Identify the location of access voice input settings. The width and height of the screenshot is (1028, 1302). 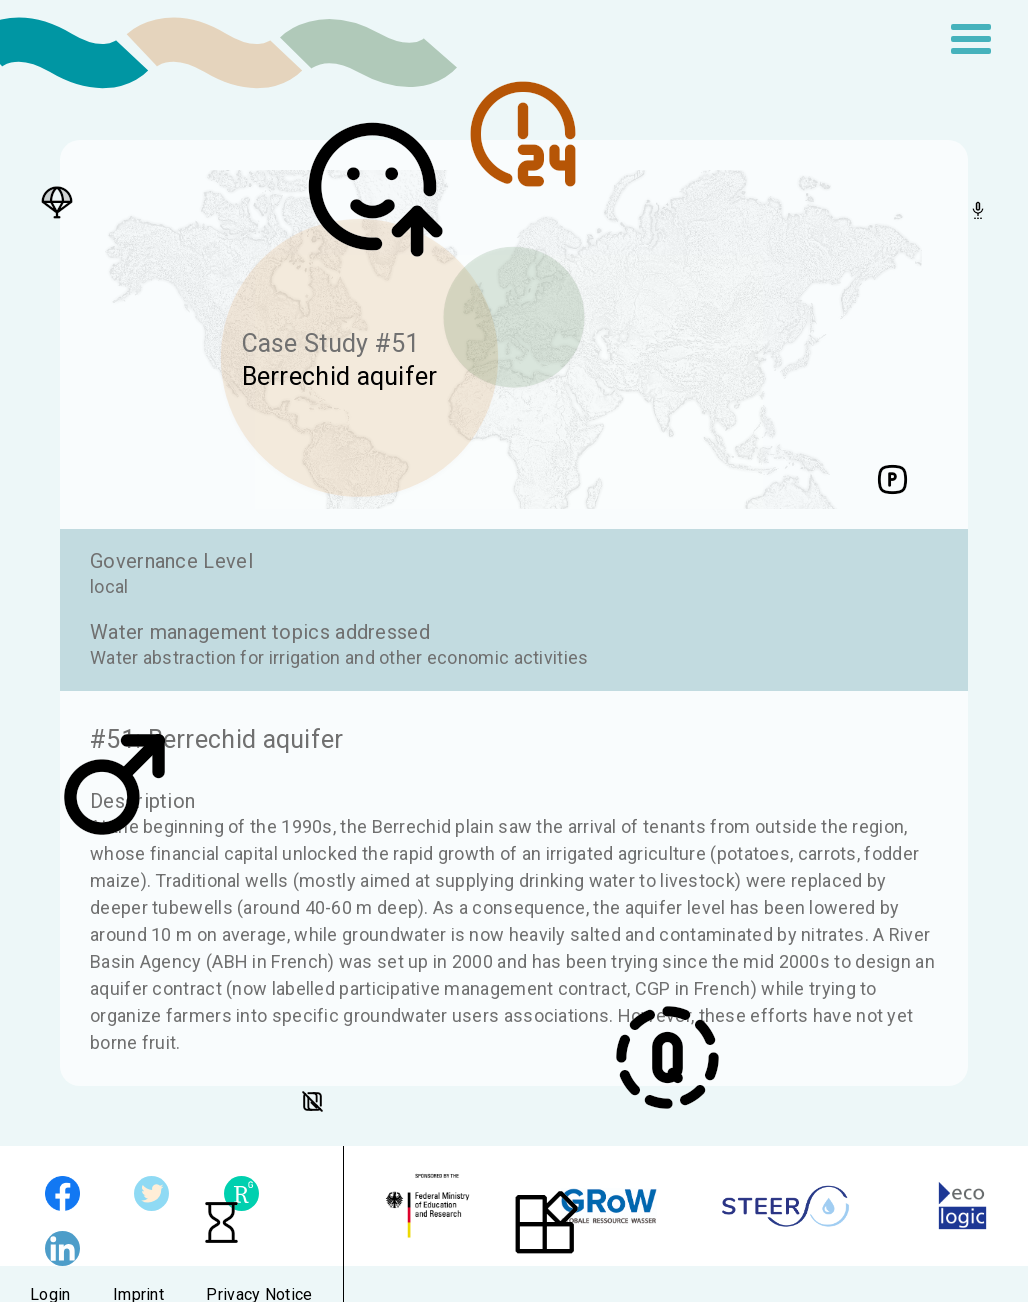
(978, 210).